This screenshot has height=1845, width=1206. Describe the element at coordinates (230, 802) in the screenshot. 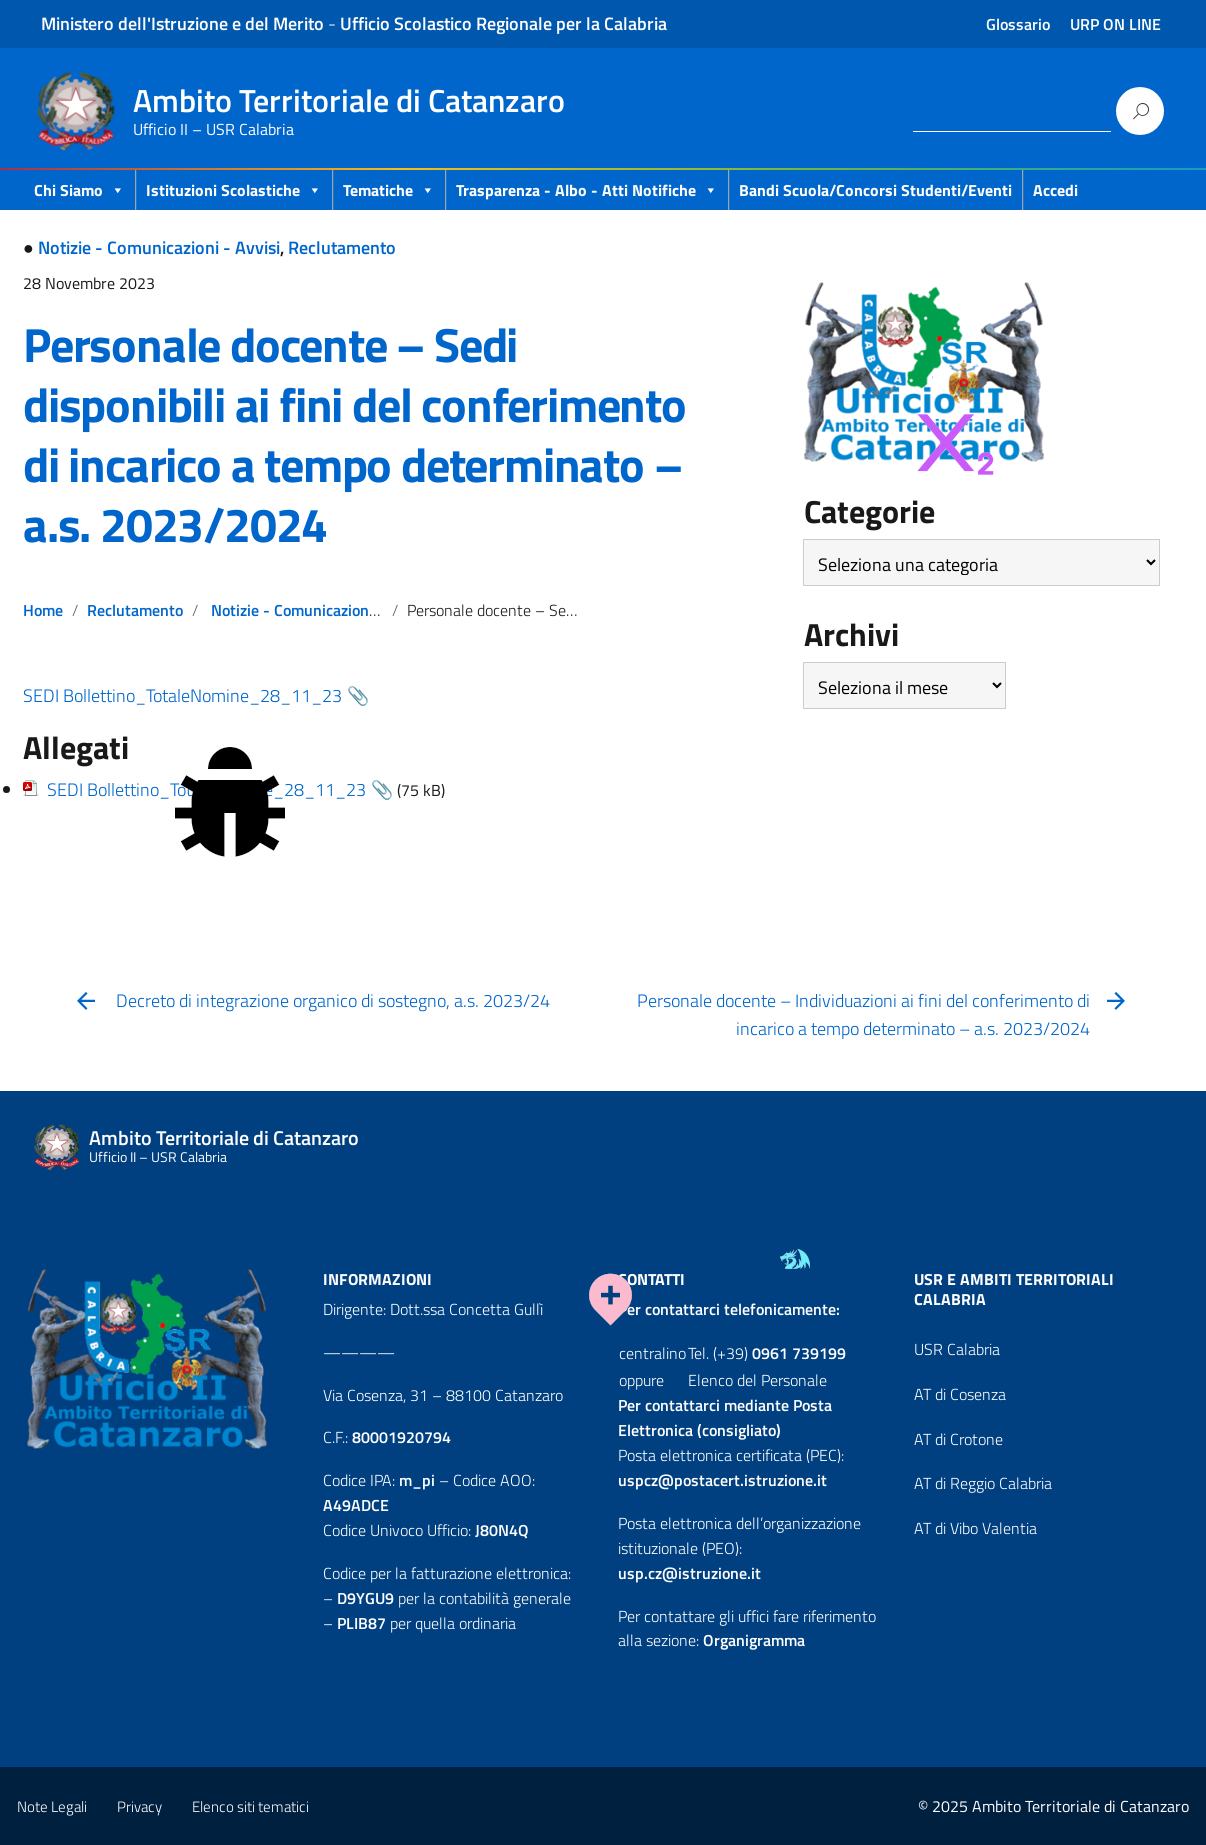

I see `report a bug or issue` at that location.